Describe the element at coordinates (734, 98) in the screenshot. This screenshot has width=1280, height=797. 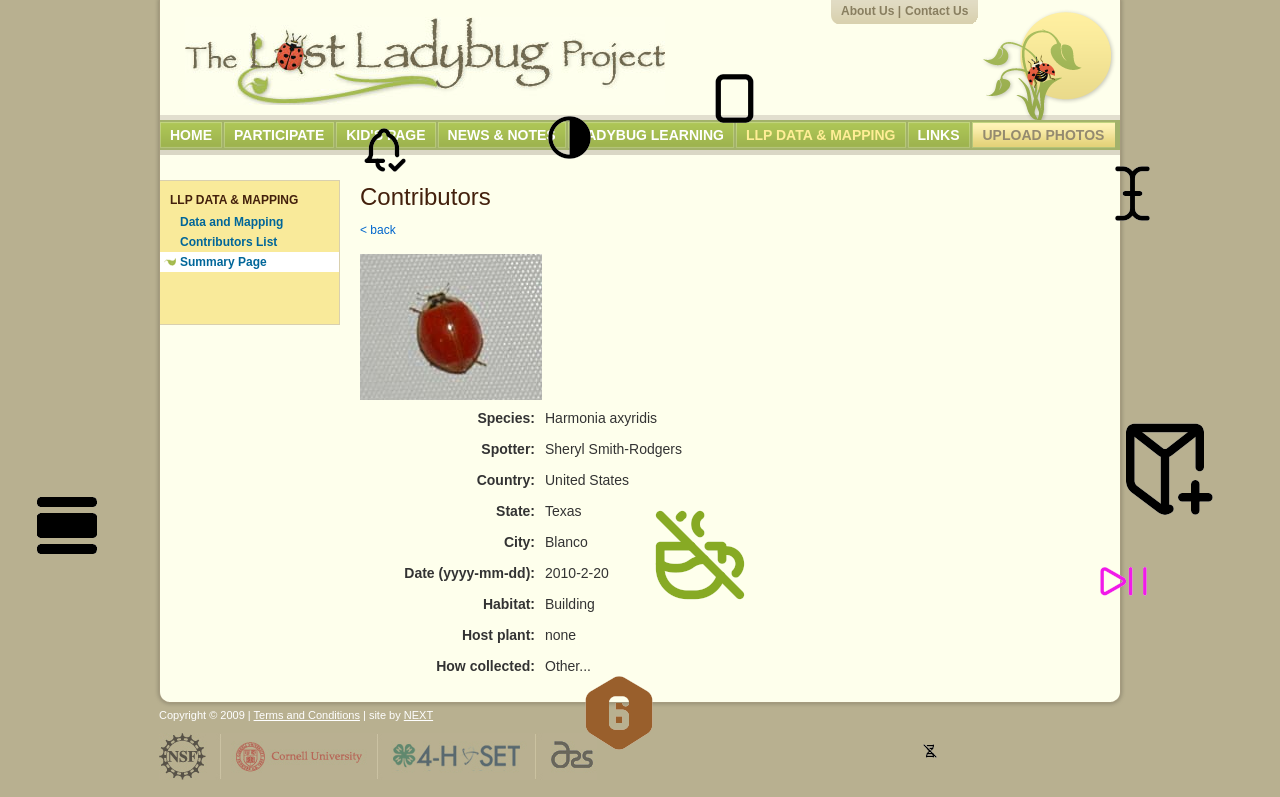
I see `switch to portrait orientation` at that location.